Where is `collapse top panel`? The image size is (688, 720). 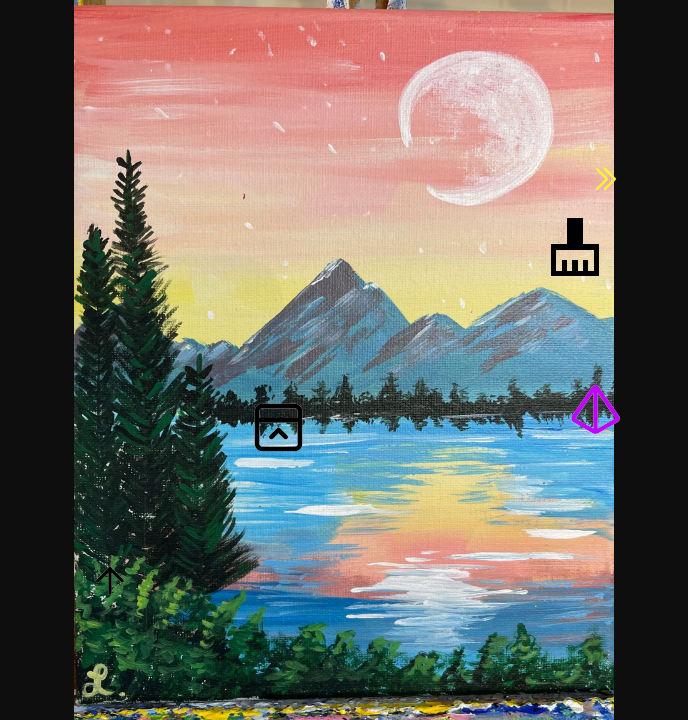 collapse top panel is located at coordinates (278, 427).